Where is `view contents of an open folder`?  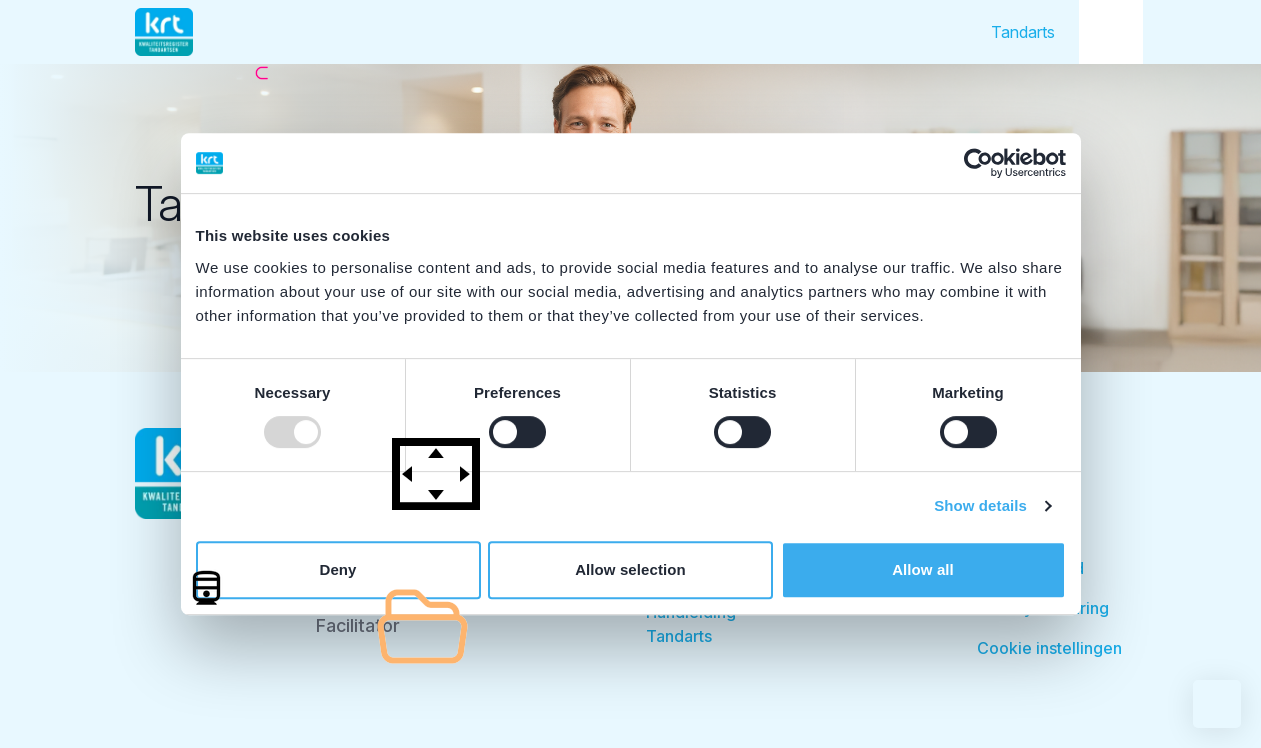 view contents of an open folder is located at coordinates (422, 626).